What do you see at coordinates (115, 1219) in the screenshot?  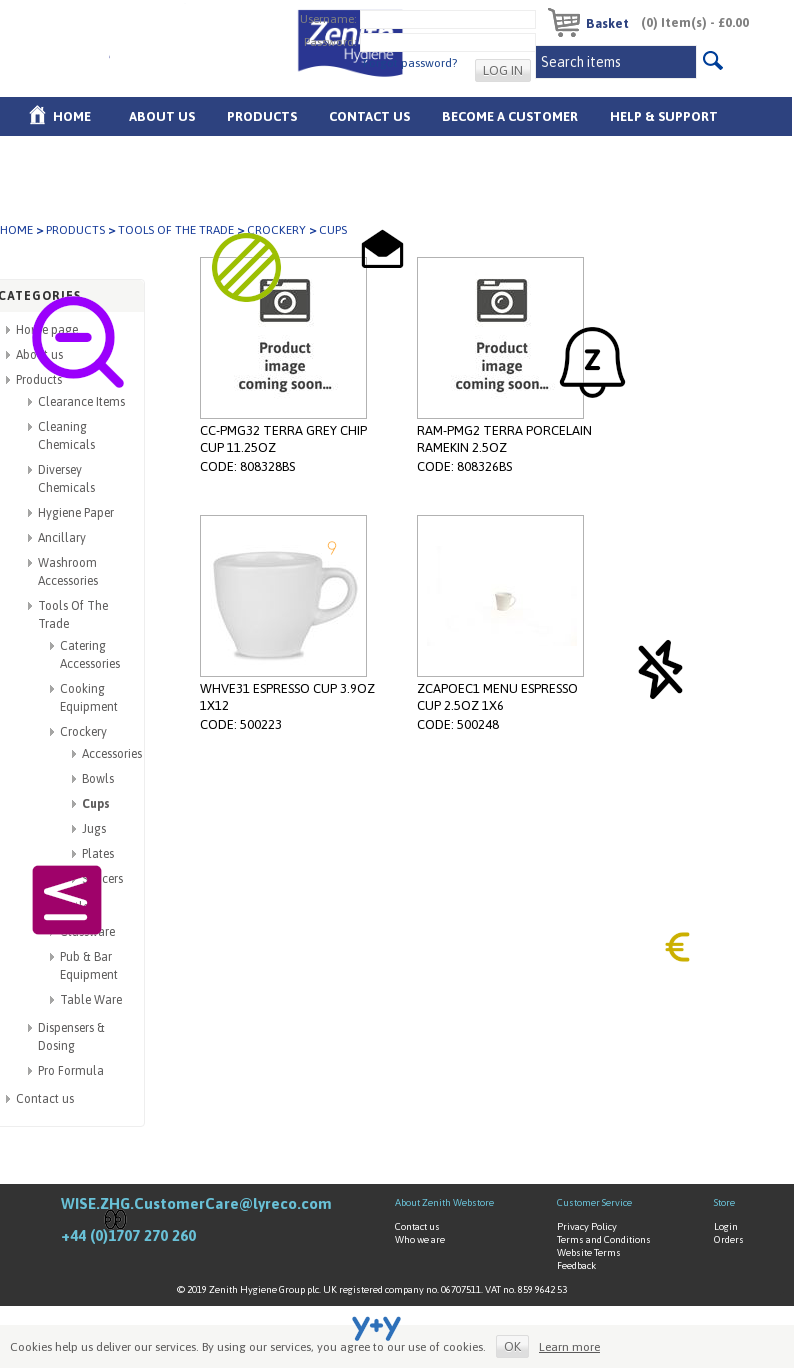 I see `indicates someone is viewing or watching` at bounding box center [115, 1219].